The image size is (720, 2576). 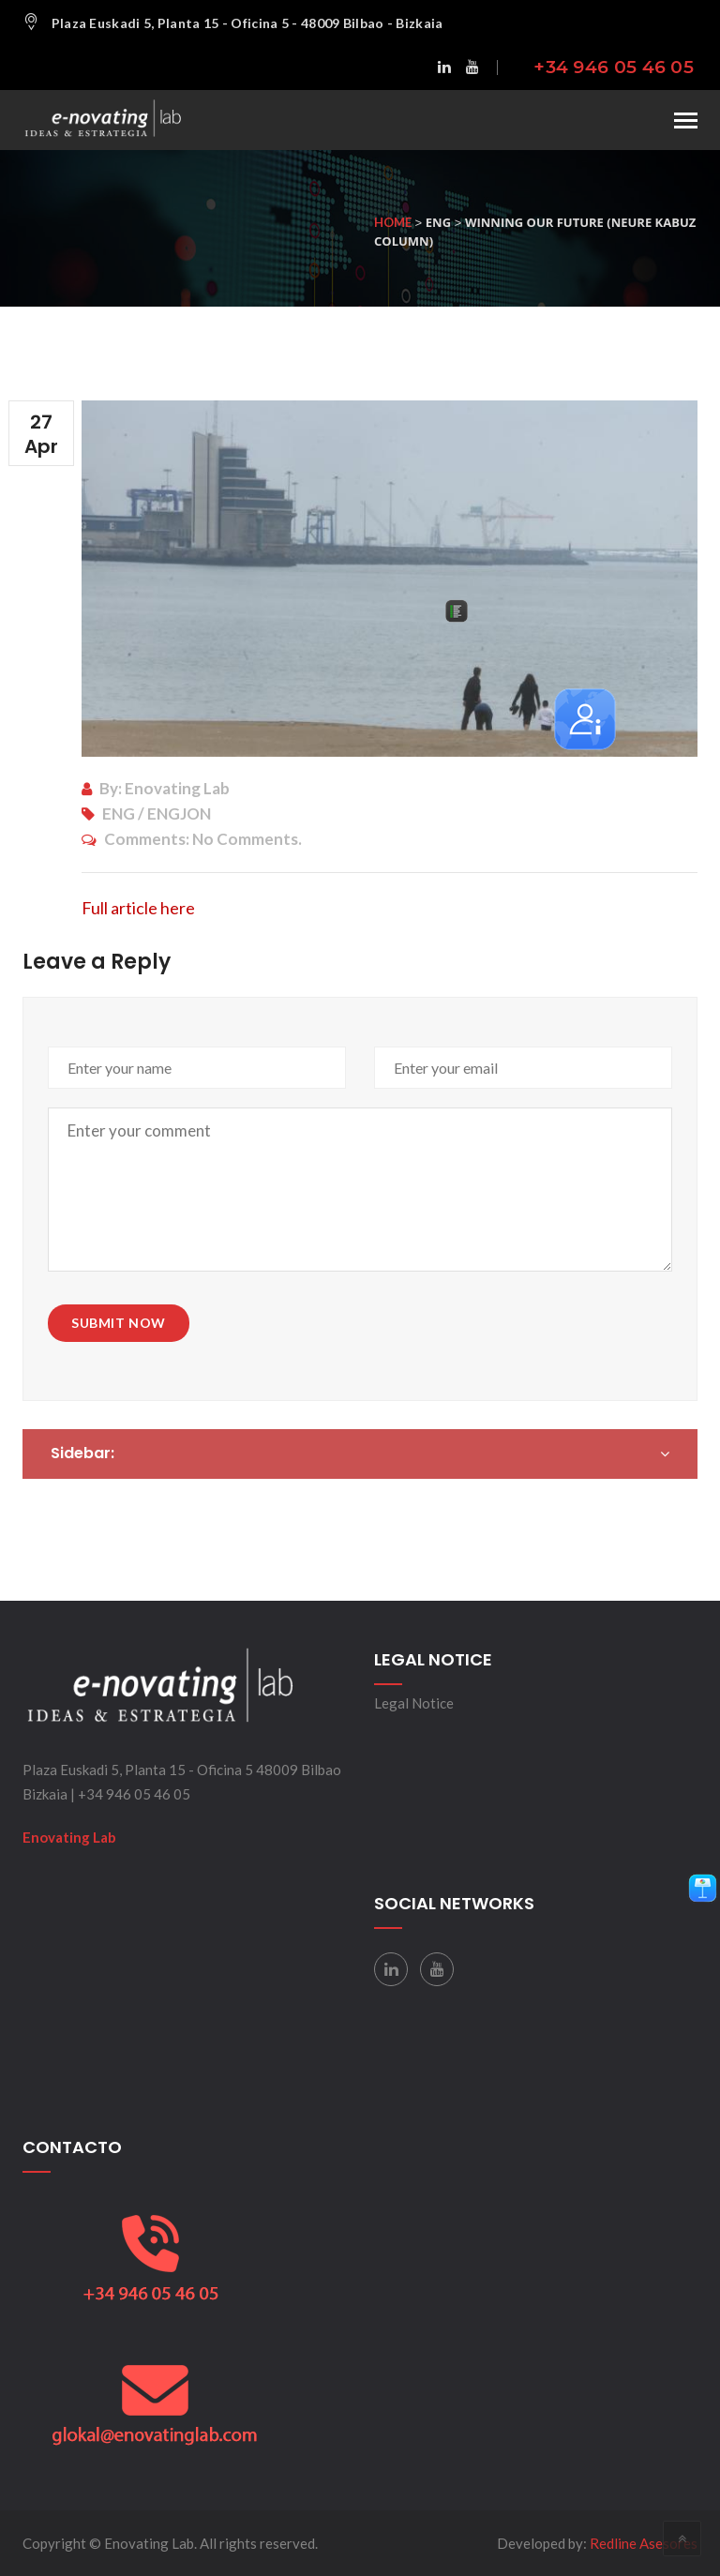 What do you see at coordinates (457, 611) in the screenshot?
I see `access startup disk and boot preferences` at bounding box center [457, 611].